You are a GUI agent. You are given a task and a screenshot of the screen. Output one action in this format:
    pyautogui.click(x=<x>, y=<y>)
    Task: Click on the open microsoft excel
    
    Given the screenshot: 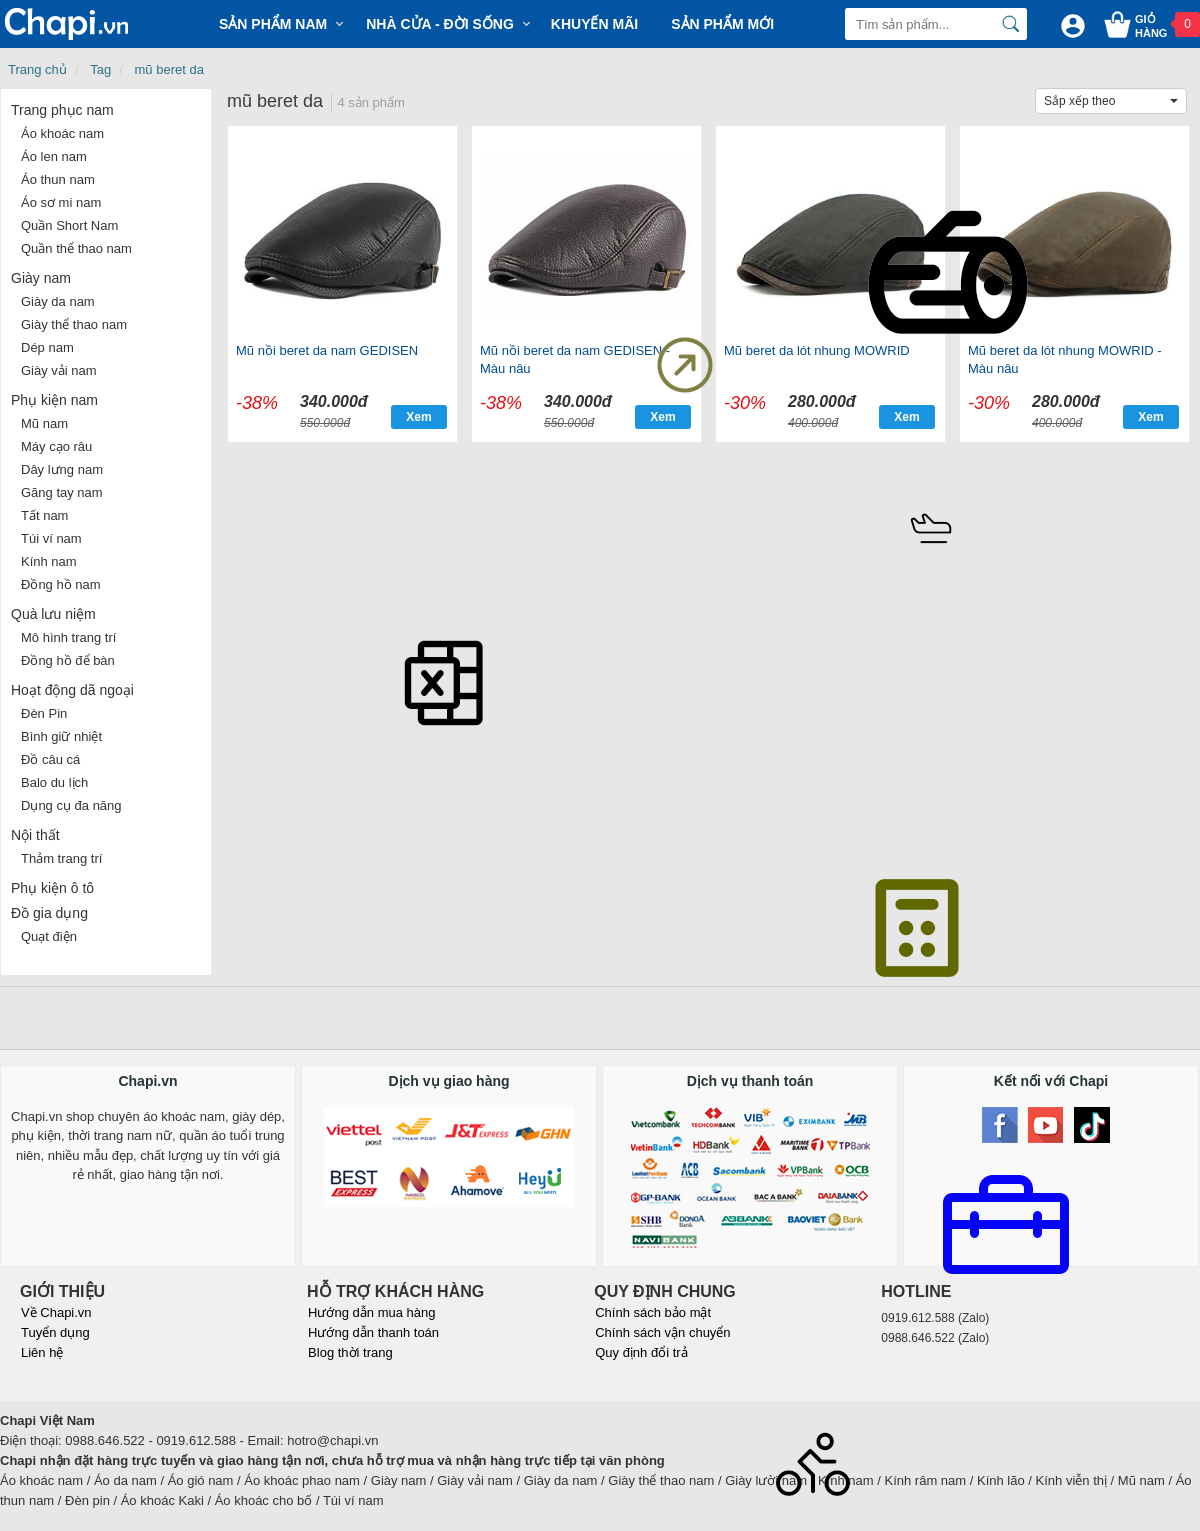 What is the action you would take?
    pyautogui.click(x=447, y=683)
    